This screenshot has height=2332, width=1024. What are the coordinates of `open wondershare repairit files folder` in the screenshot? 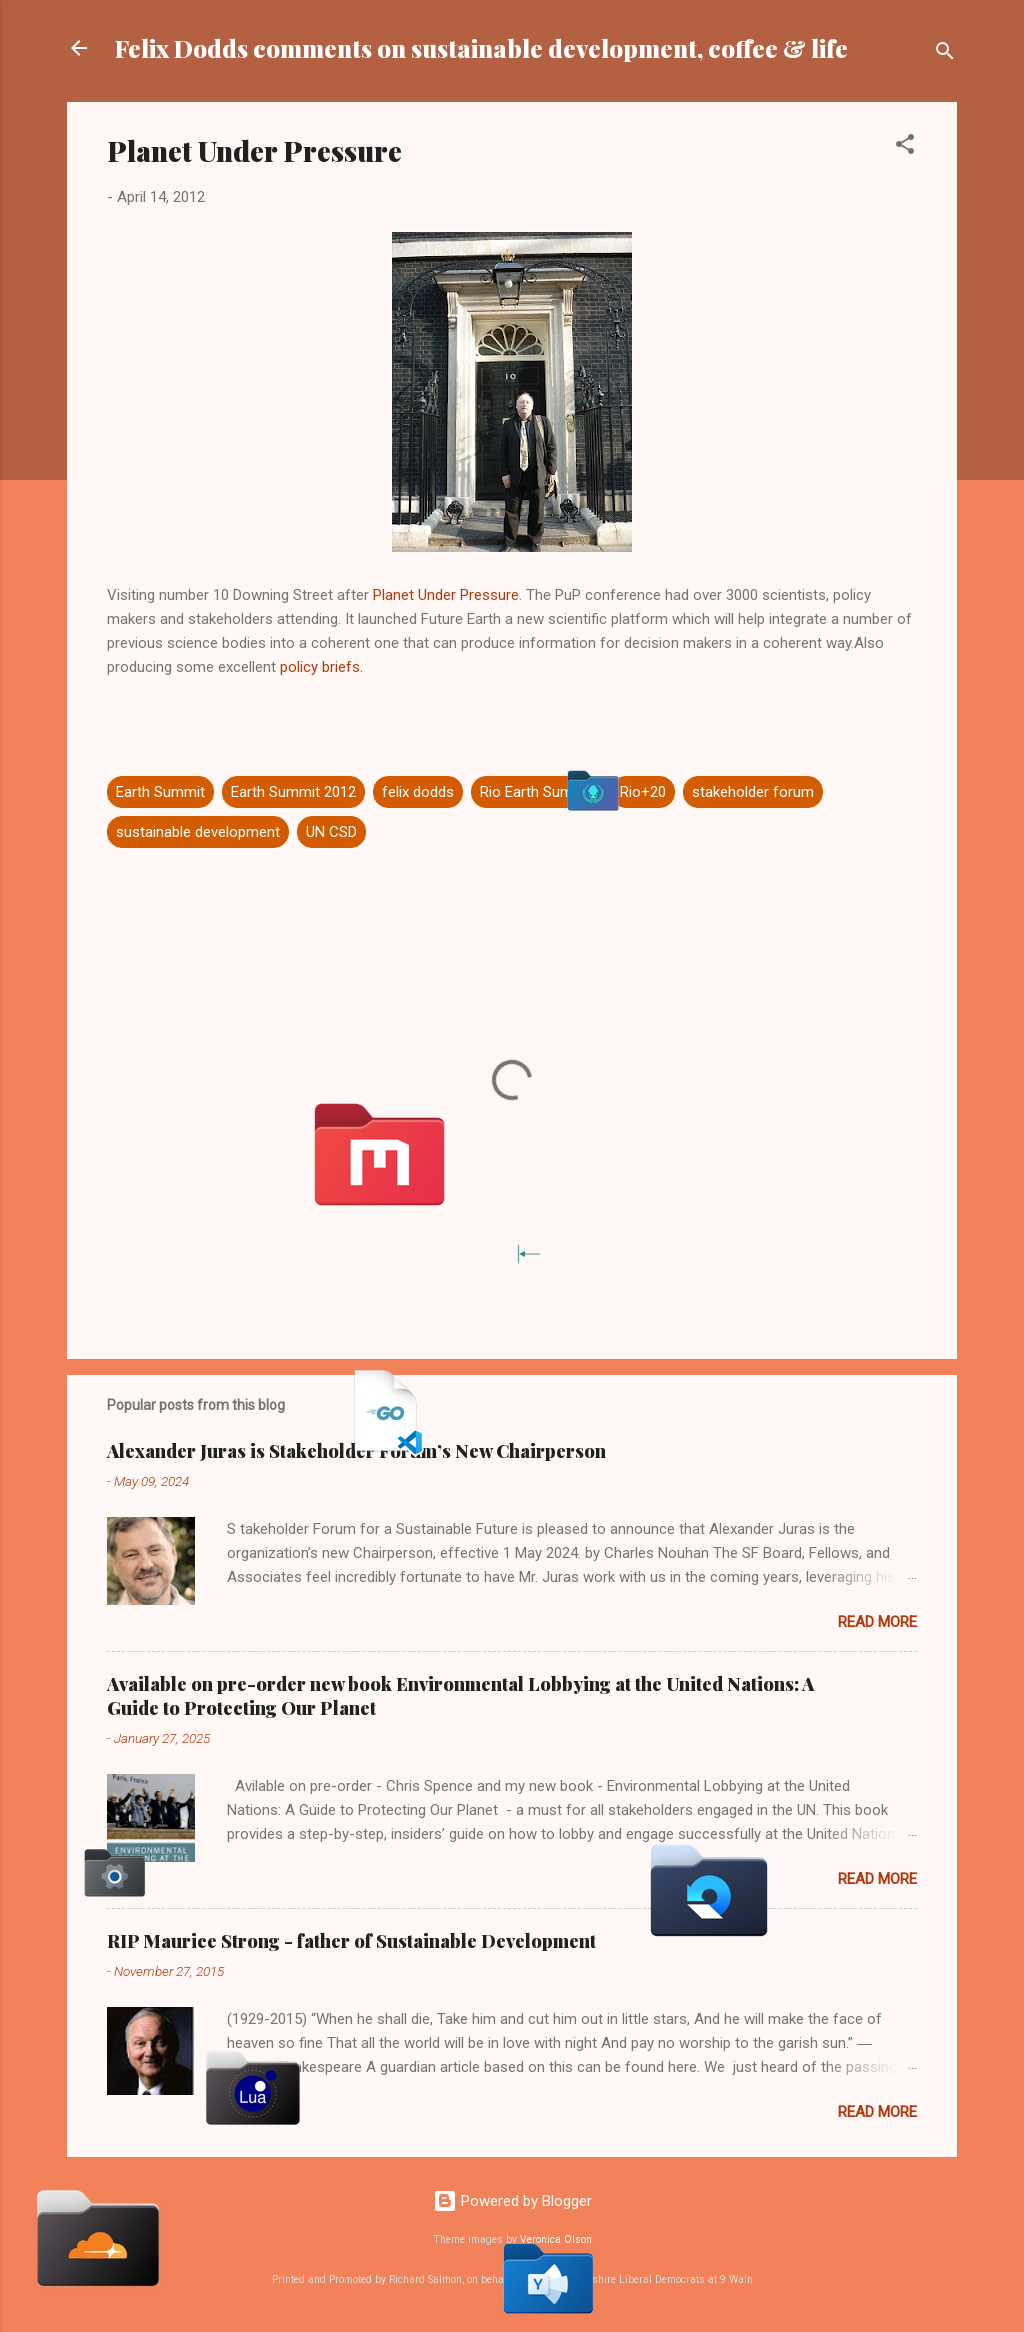 It's located at (708, 1893).